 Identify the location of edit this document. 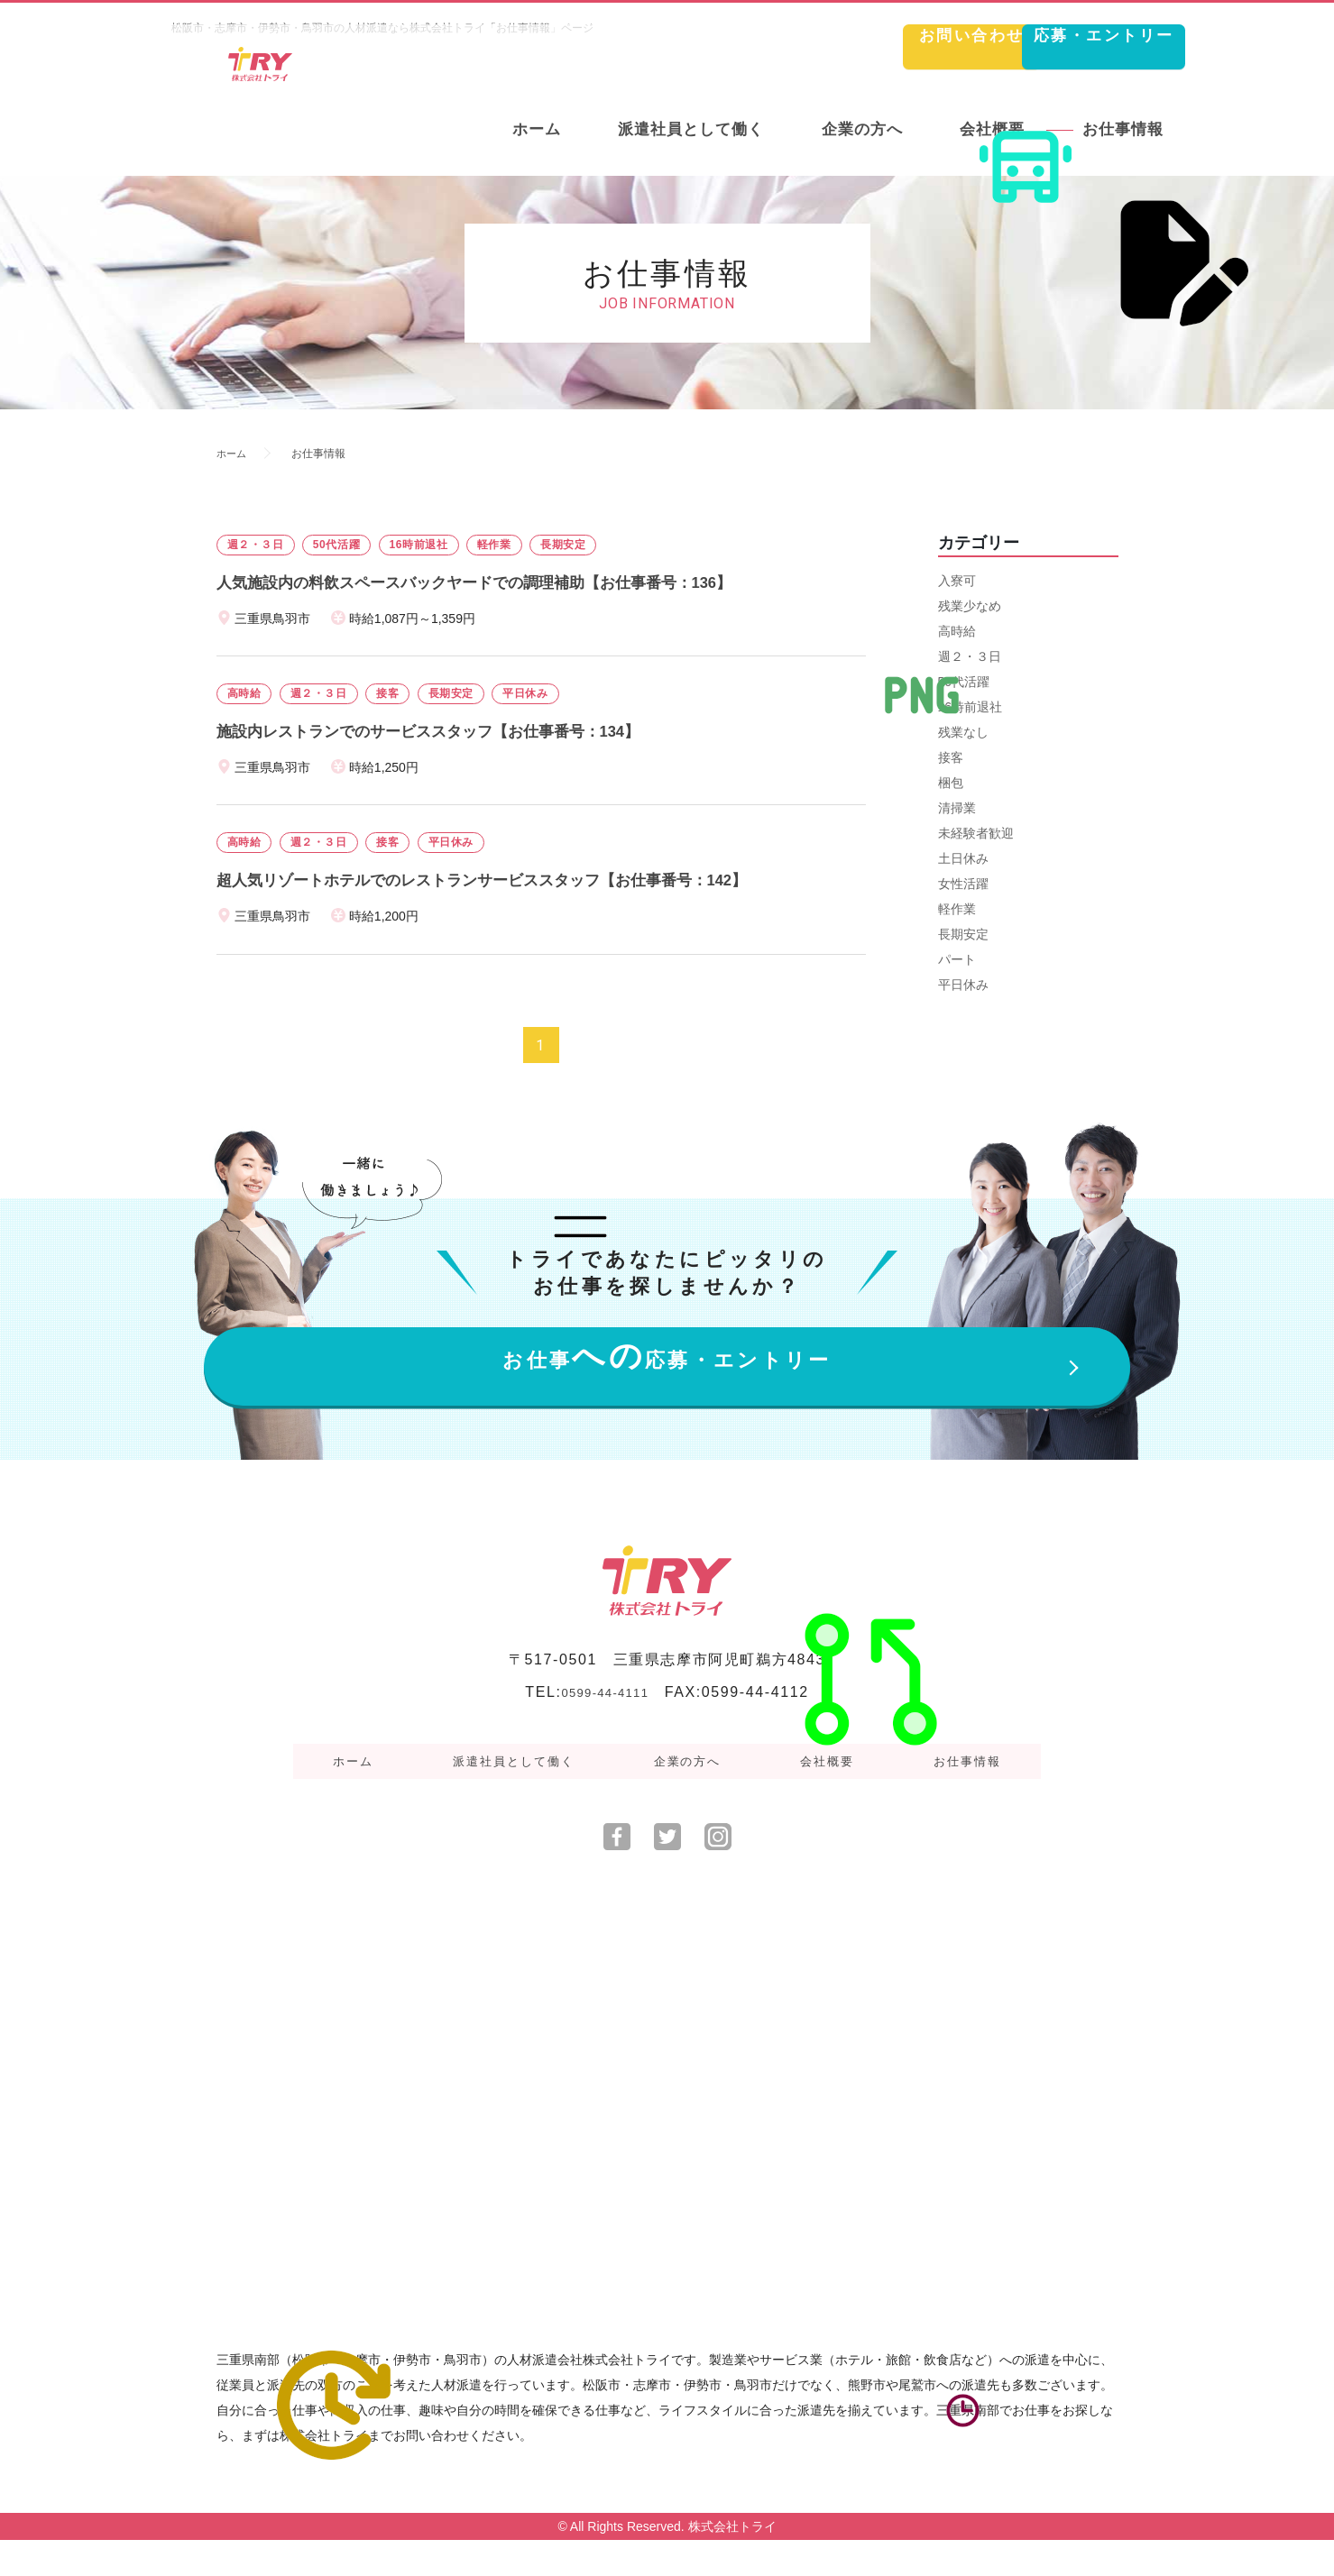
(1180, 260).